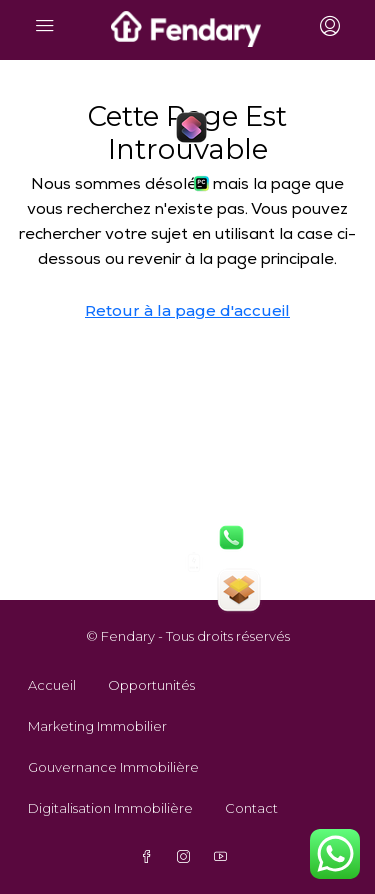  I want to click on open gdebi package installer, so click(239, 590).